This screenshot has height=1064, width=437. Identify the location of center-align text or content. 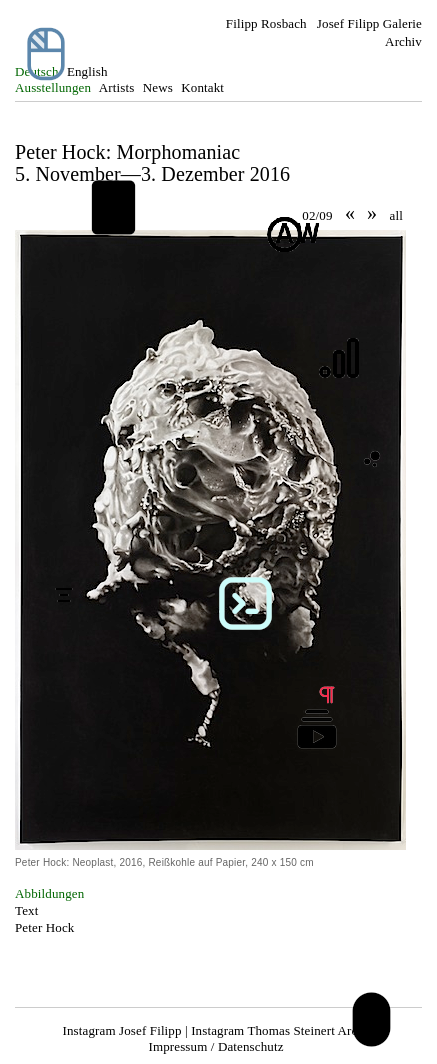
(64, 595).